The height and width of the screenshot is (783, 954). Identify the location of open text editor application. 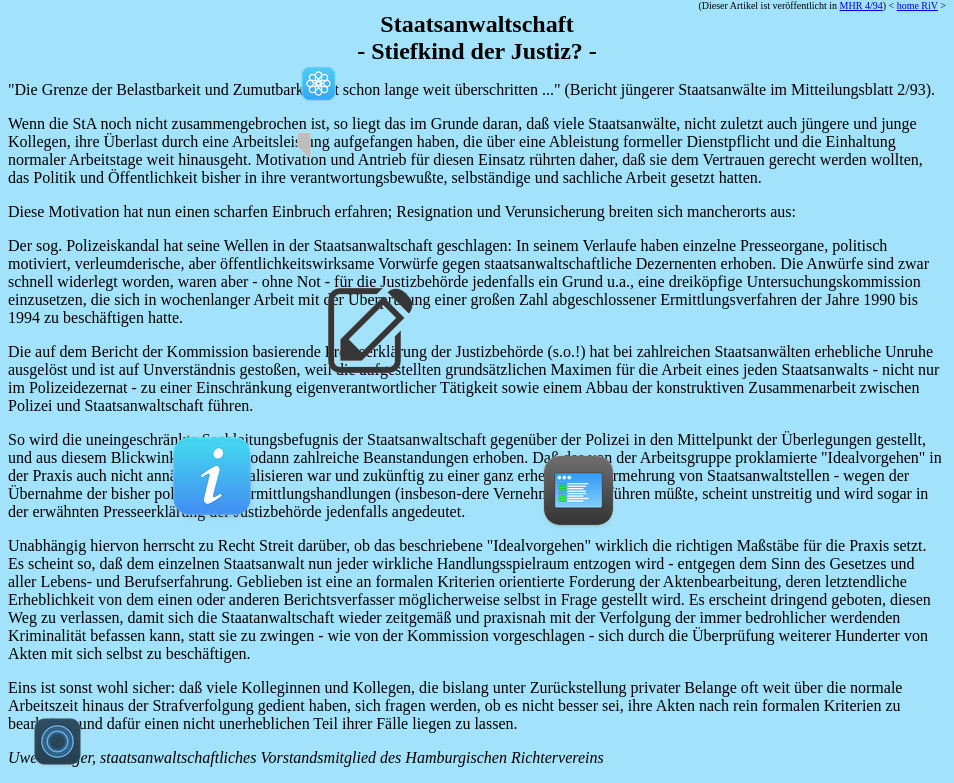
(364, 330).